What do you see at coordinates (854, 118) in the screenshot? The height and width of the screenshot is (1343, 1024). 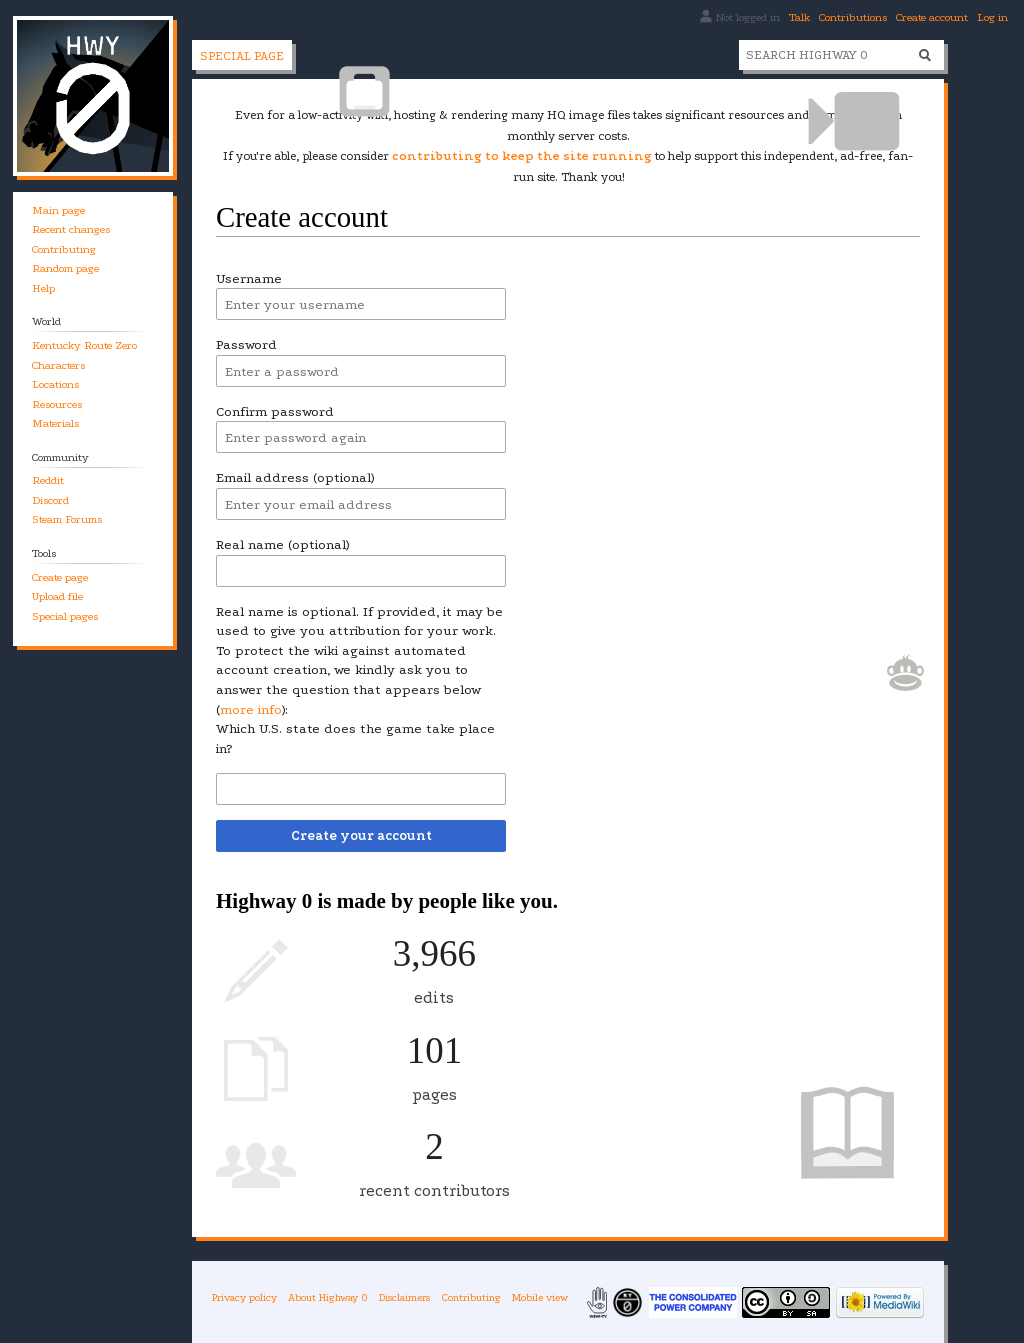 I see `access webcam or video camera settings` at bounding box center [854, 118].